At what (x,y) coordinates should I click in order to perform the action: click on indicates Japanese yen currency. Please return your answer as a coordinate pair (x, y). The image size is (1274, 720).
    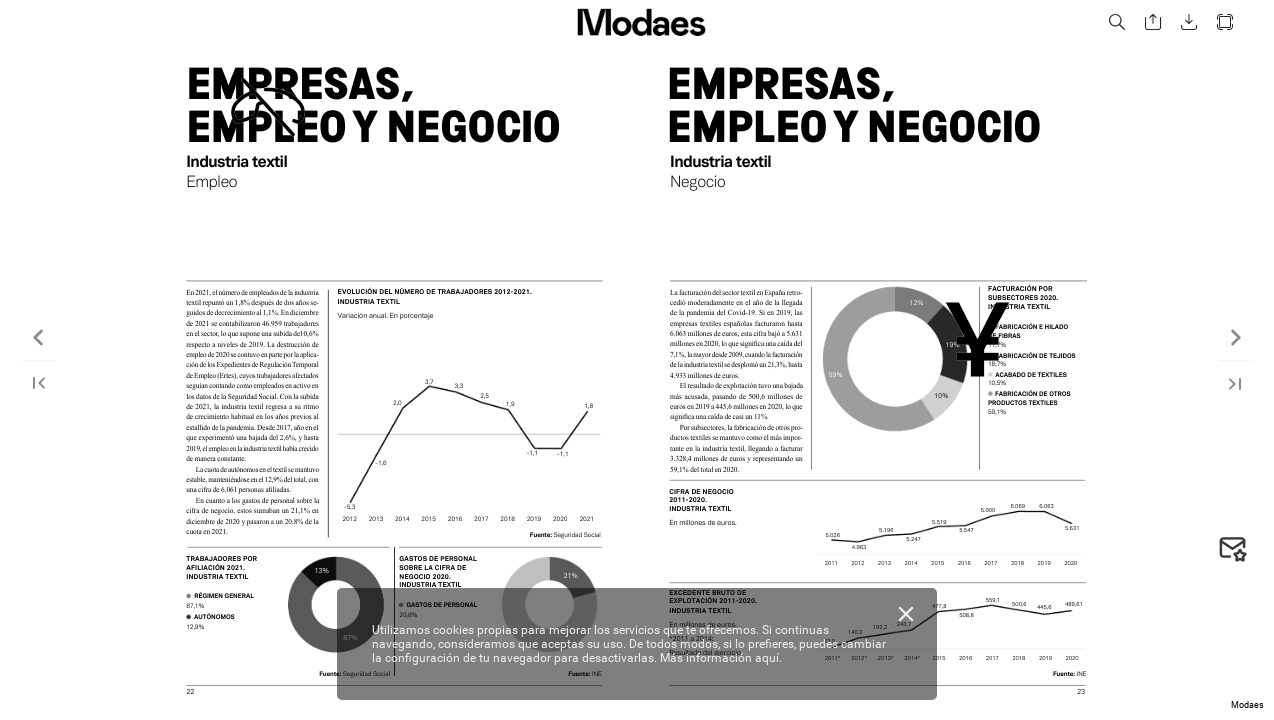
    Looking at the image, I should click on (977, 339).